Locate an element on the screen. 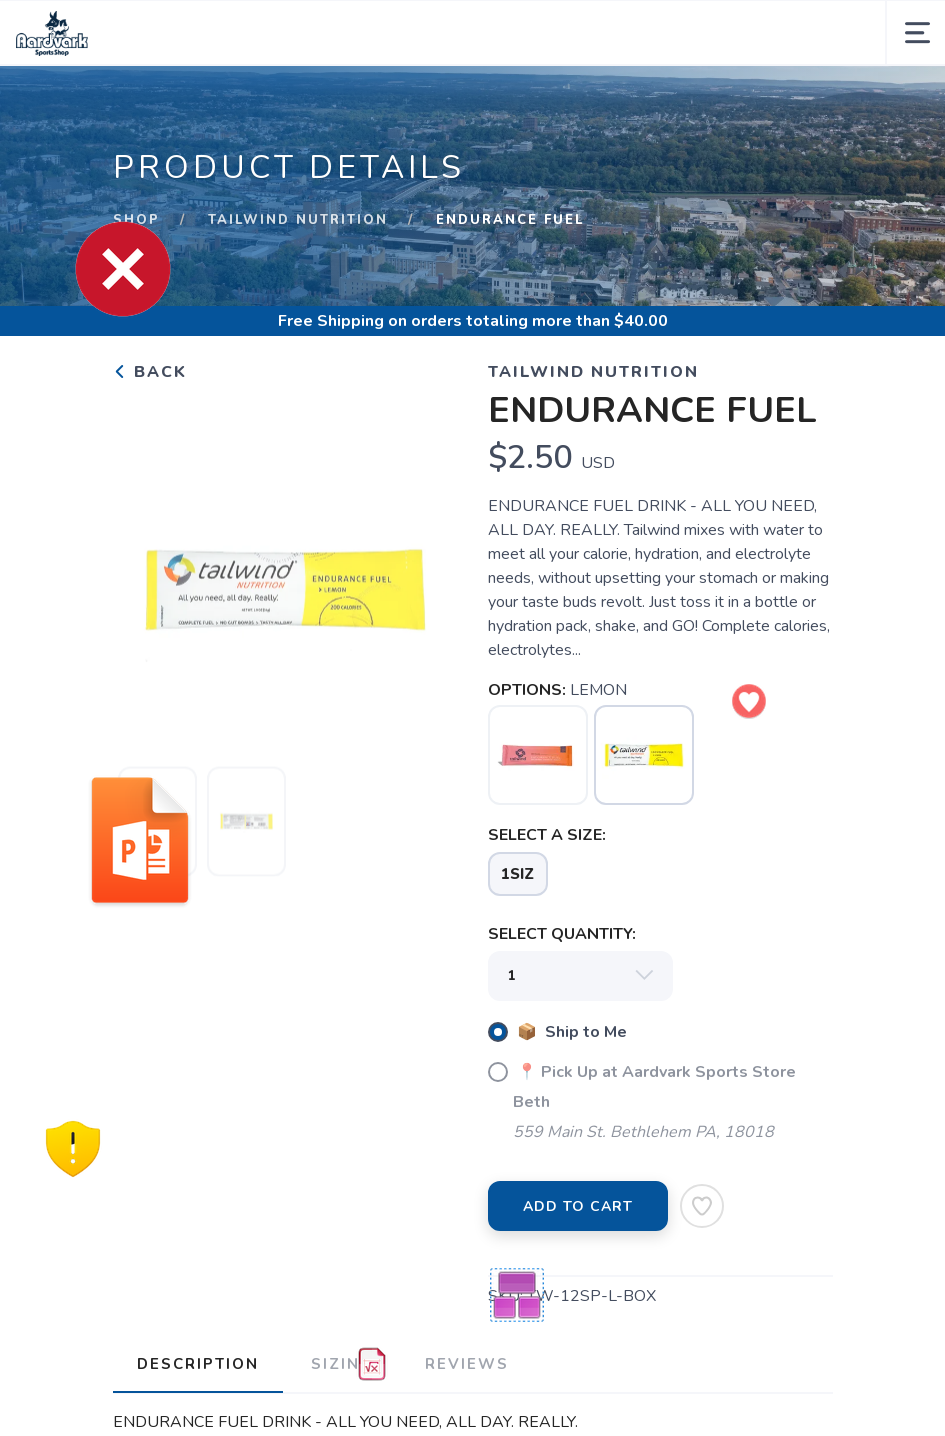 The width and height of the screenshot is (945, 1436). indicates a security warning or alert is located at coordinates (73, 1149).